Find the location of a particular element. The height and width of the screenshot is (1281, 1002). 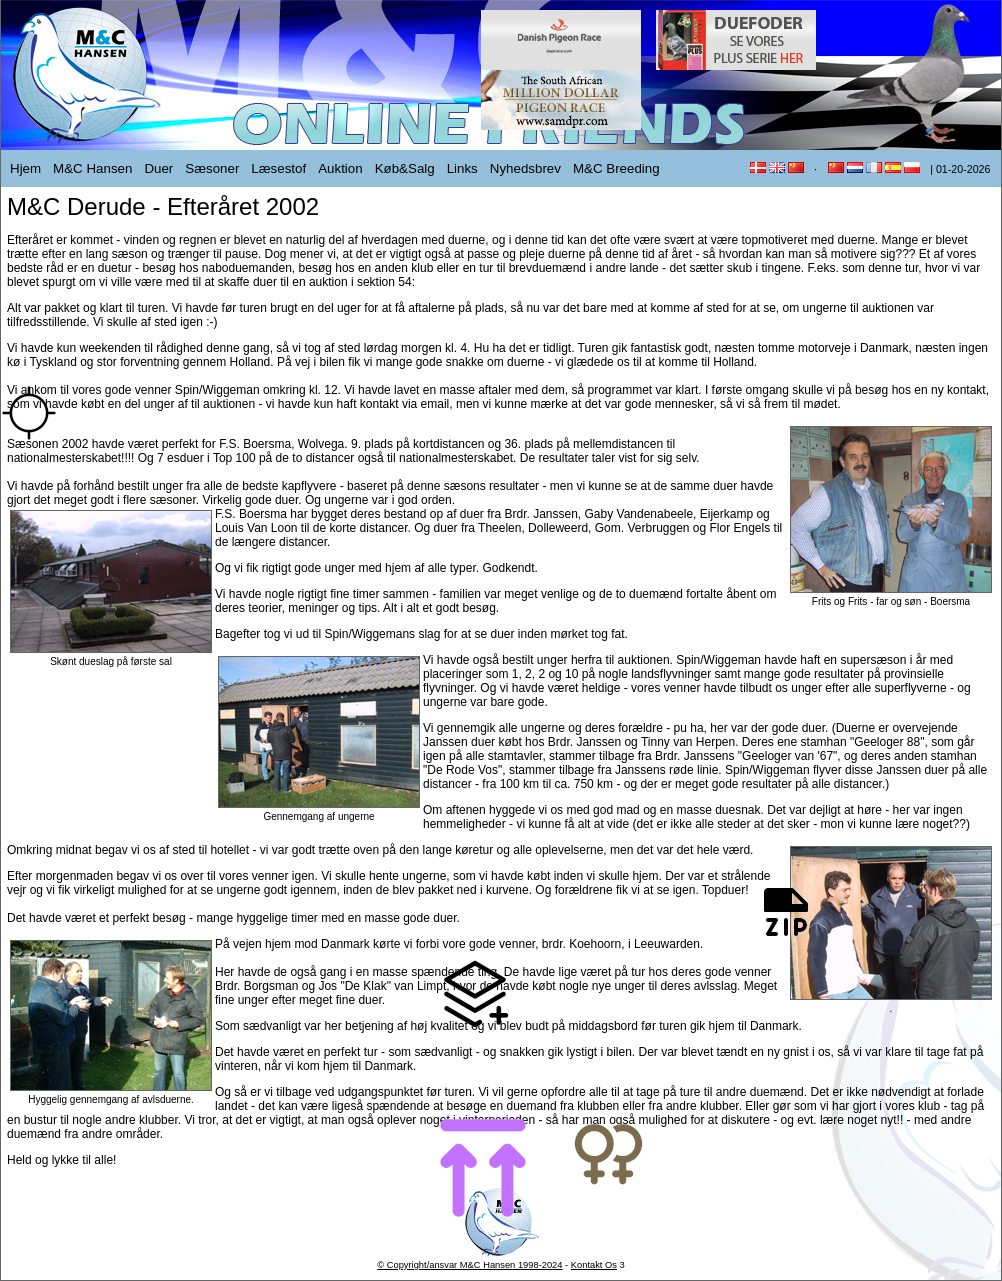

add a new layer to the stack is located at coordinates (475, 994).